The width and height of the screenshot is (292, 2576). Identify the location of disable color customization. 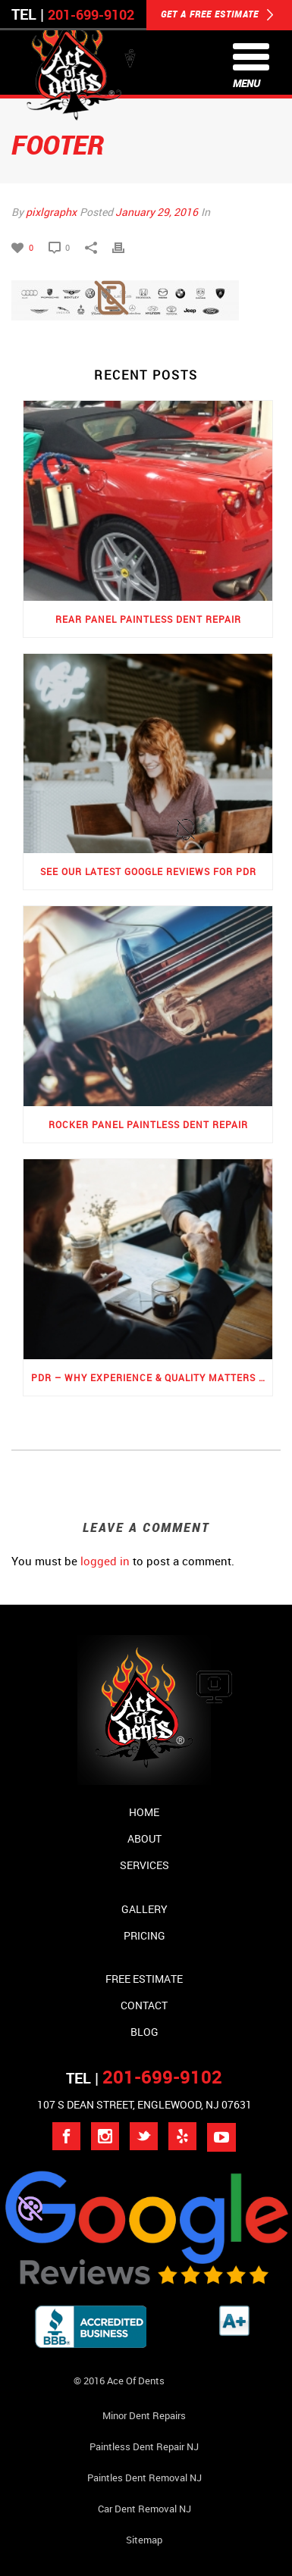
(30, 2209).